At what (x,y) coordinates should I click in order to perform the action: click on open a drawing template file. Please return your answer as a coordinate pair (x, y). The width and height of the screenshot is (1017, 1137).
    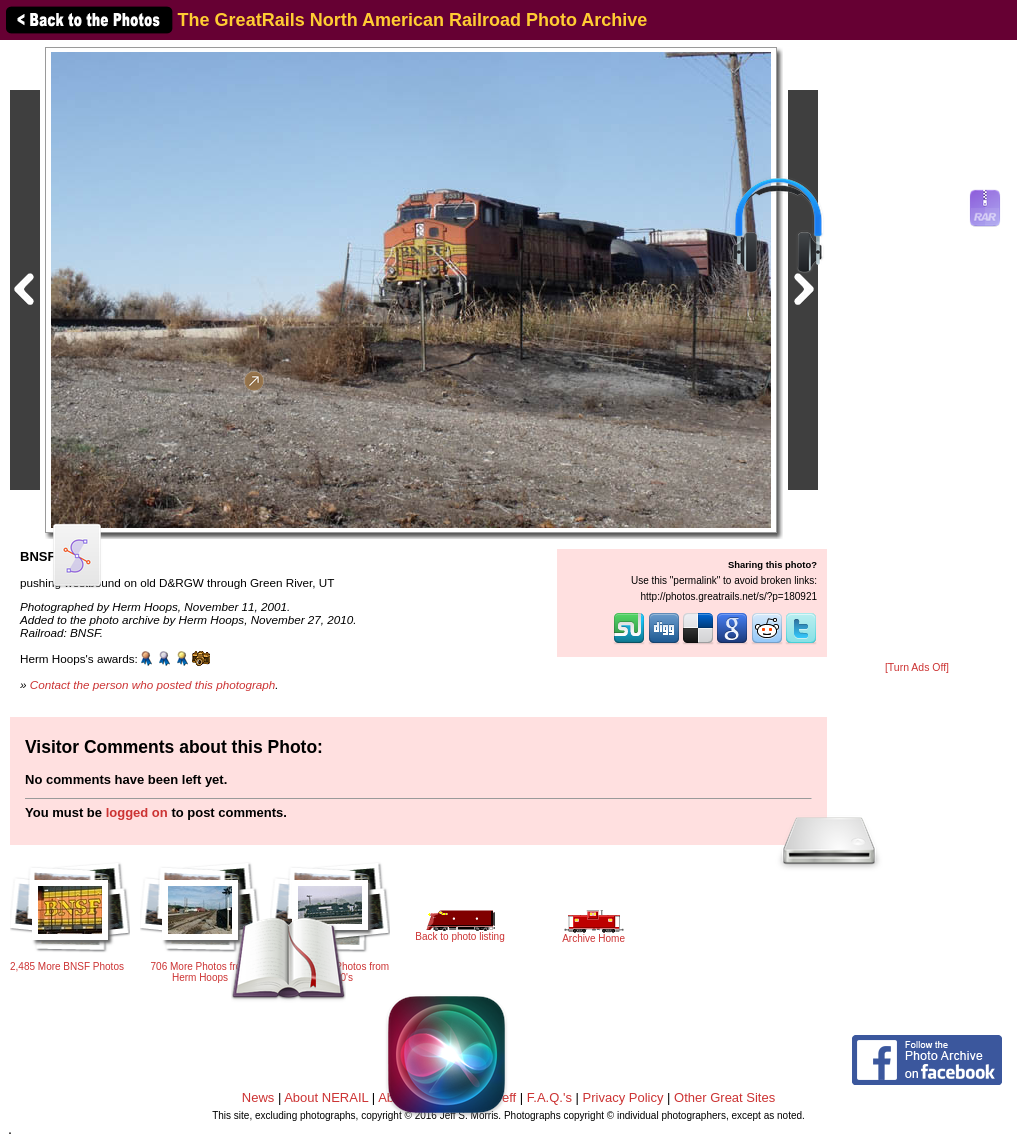
    Looking at the image, I should click on (77, 556).